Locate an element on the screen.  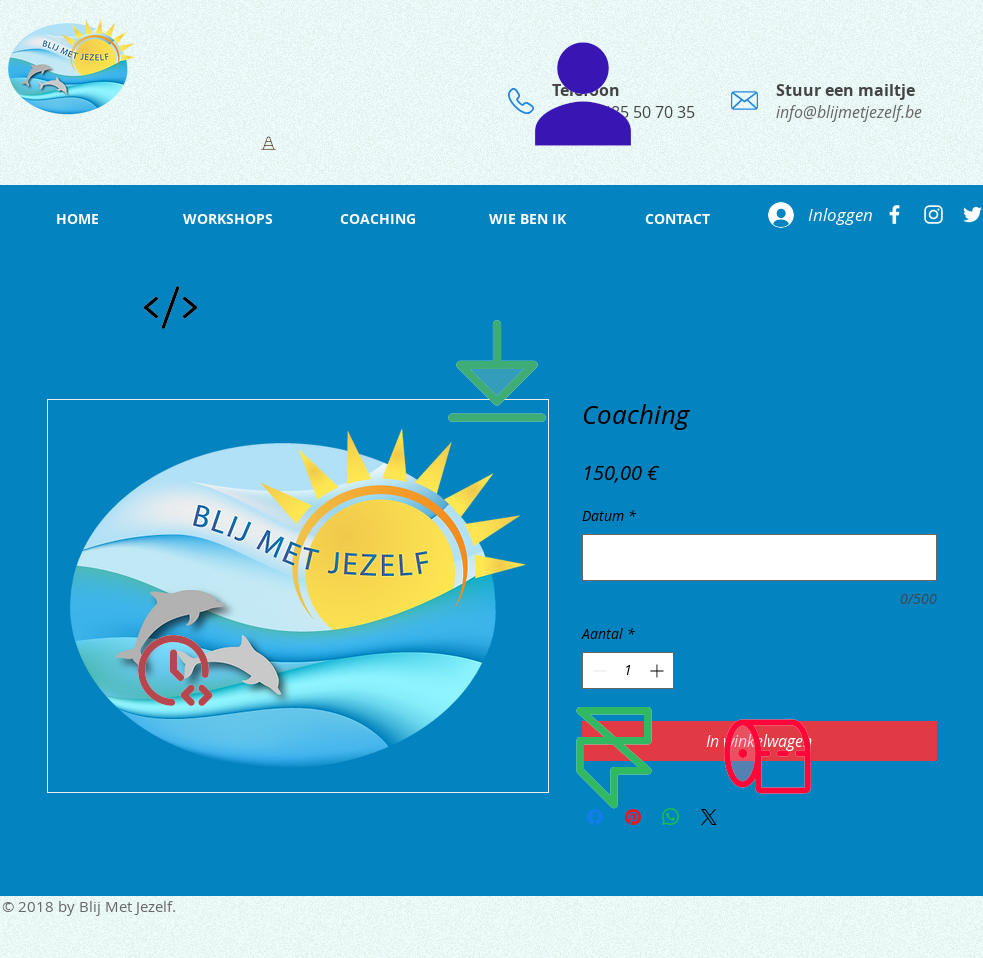
open framer app is located at coordinates (614, 752).